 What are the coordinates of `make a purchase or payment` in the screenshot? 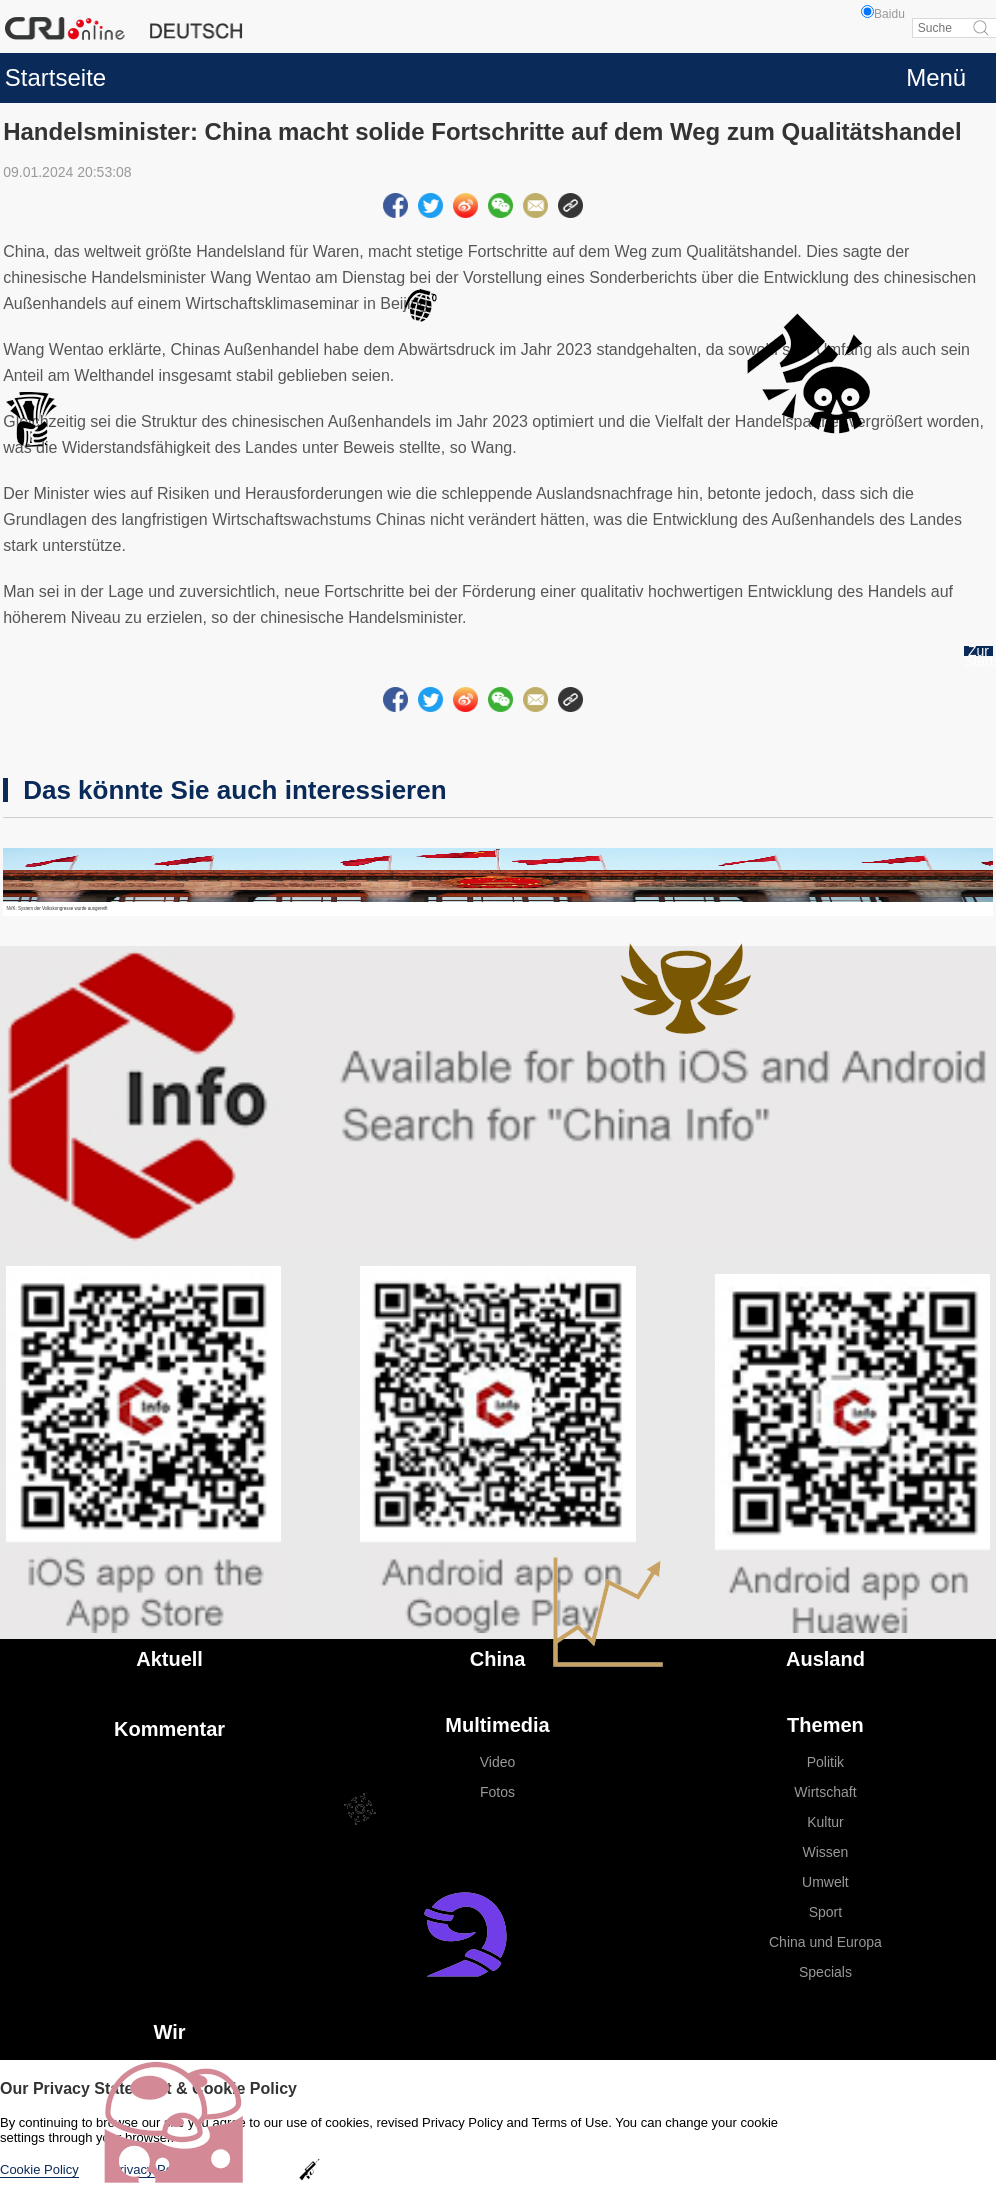 It's located at (31, 419).